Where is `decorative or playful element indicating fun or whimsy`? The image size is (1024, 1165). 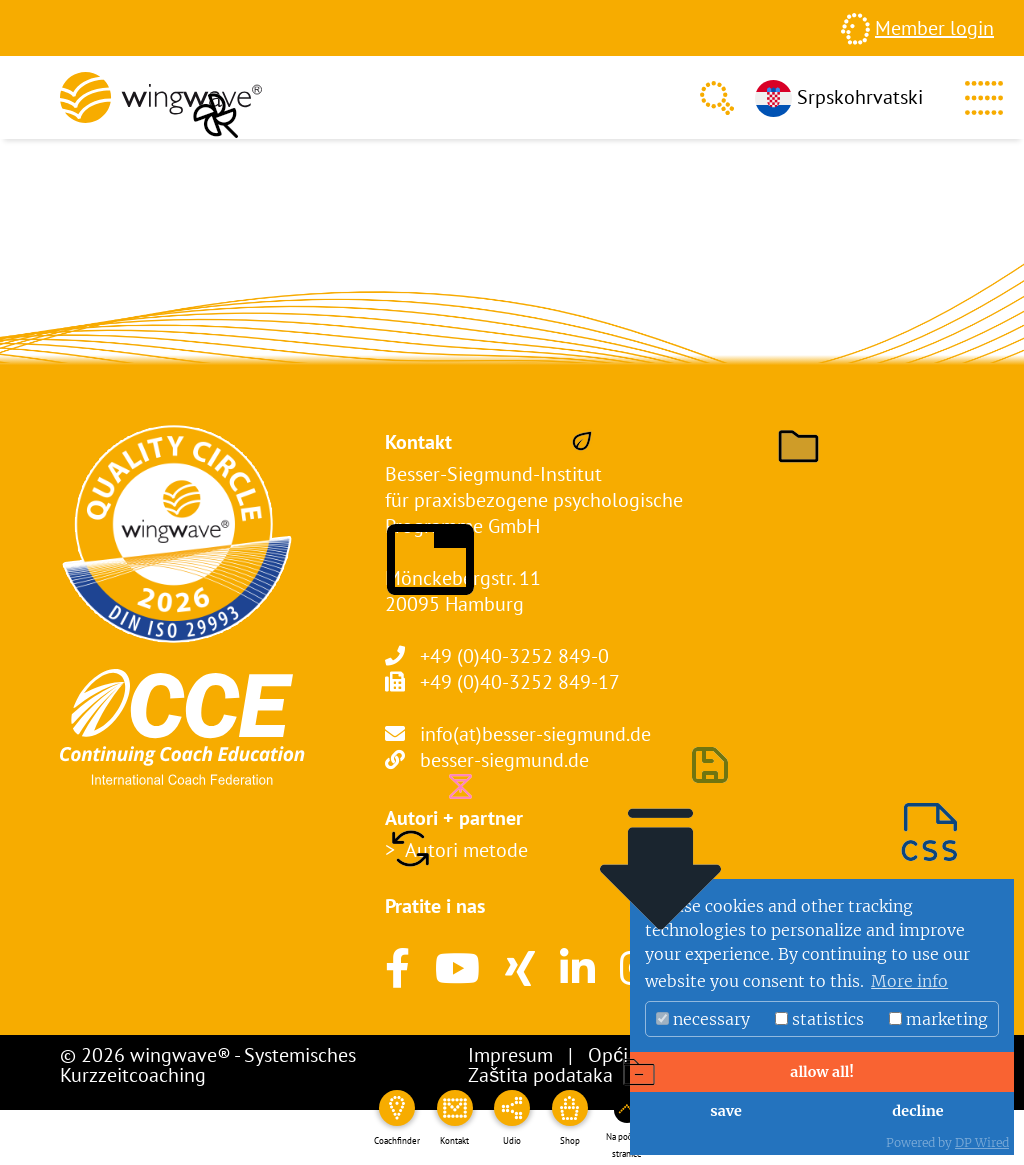 decorative or playful element indicating fun or whimsy is located at coordinates (216, 116).